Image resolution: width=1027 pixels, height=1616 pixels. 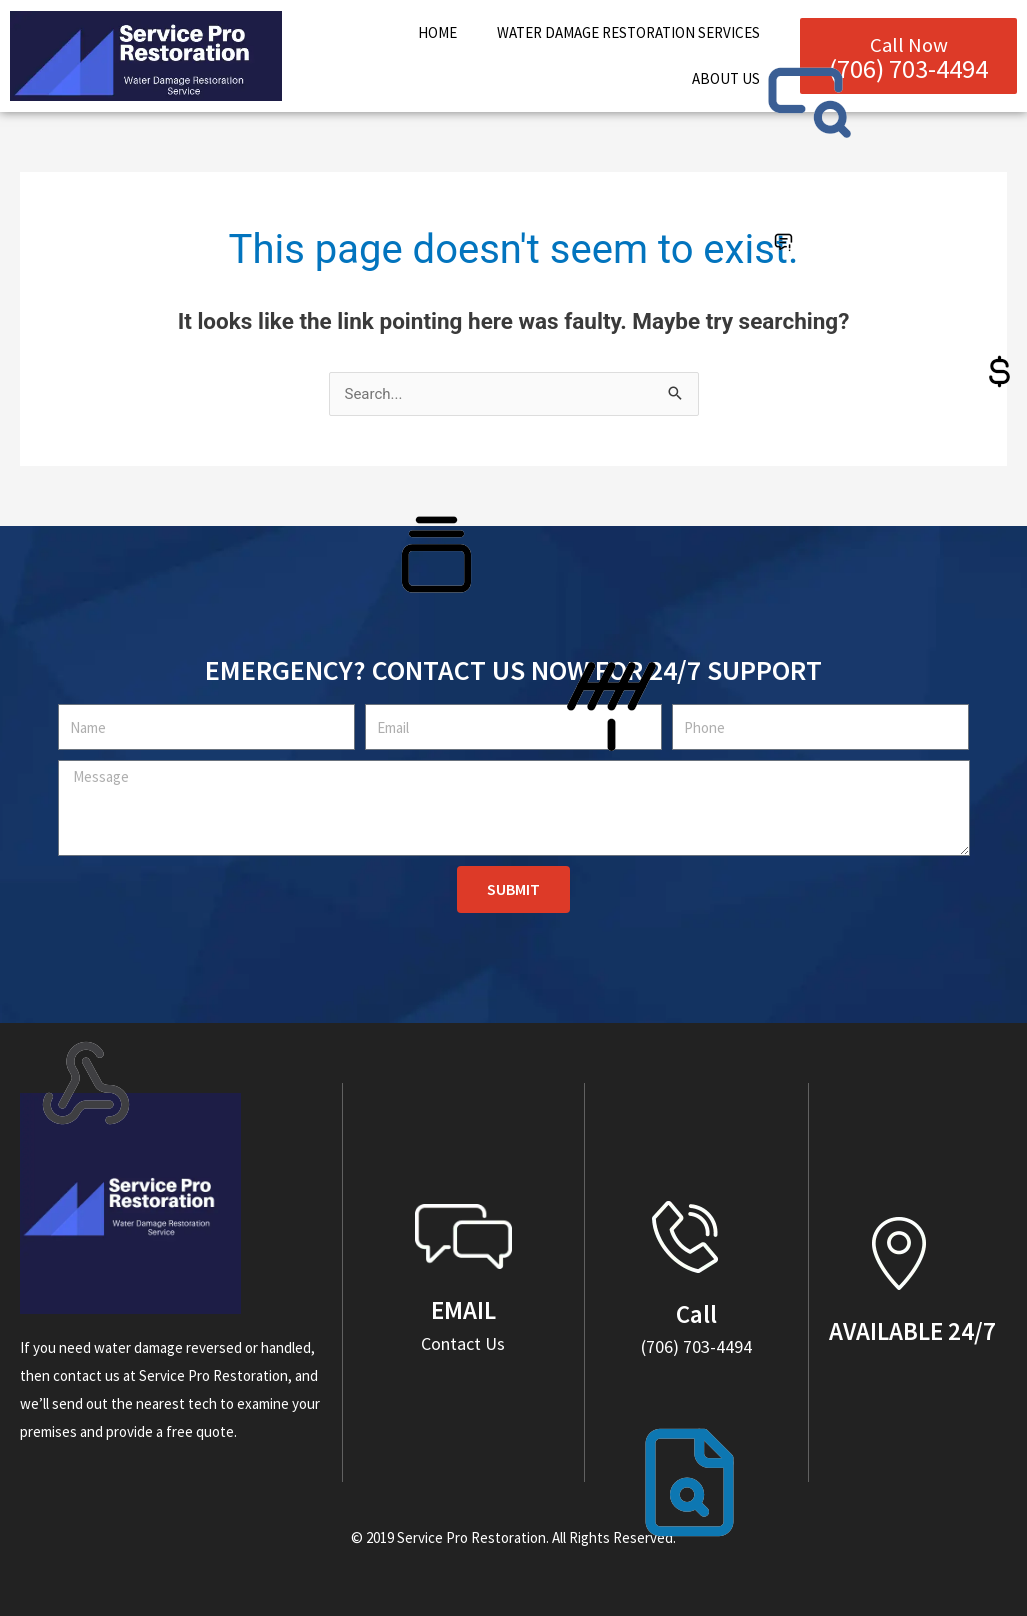 What do you see at coordinates (805, 92) in the screenshot?
I see `search within an input field` at bounding box center [805, 92].